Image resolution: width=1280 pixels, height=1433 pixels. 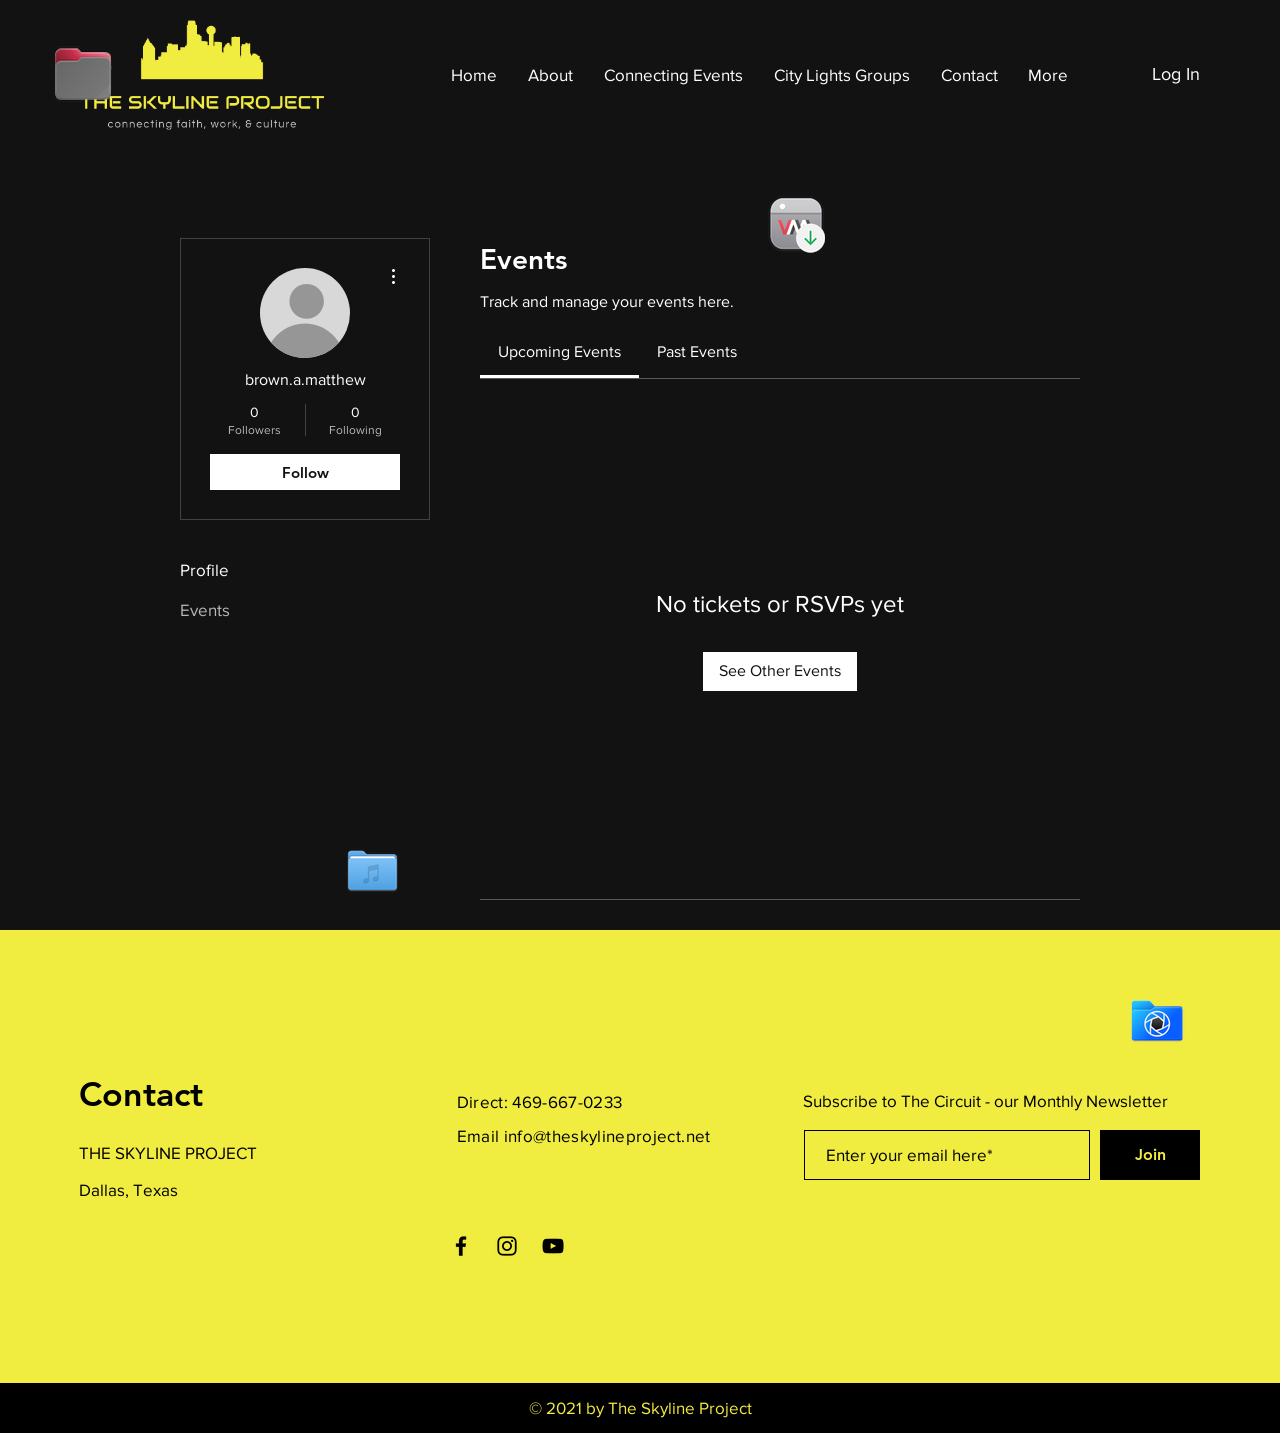 What do you see at coordinates (796, 224) in the screenshot?
I see `install a new virtual machine` at bounding box center [796, 224].